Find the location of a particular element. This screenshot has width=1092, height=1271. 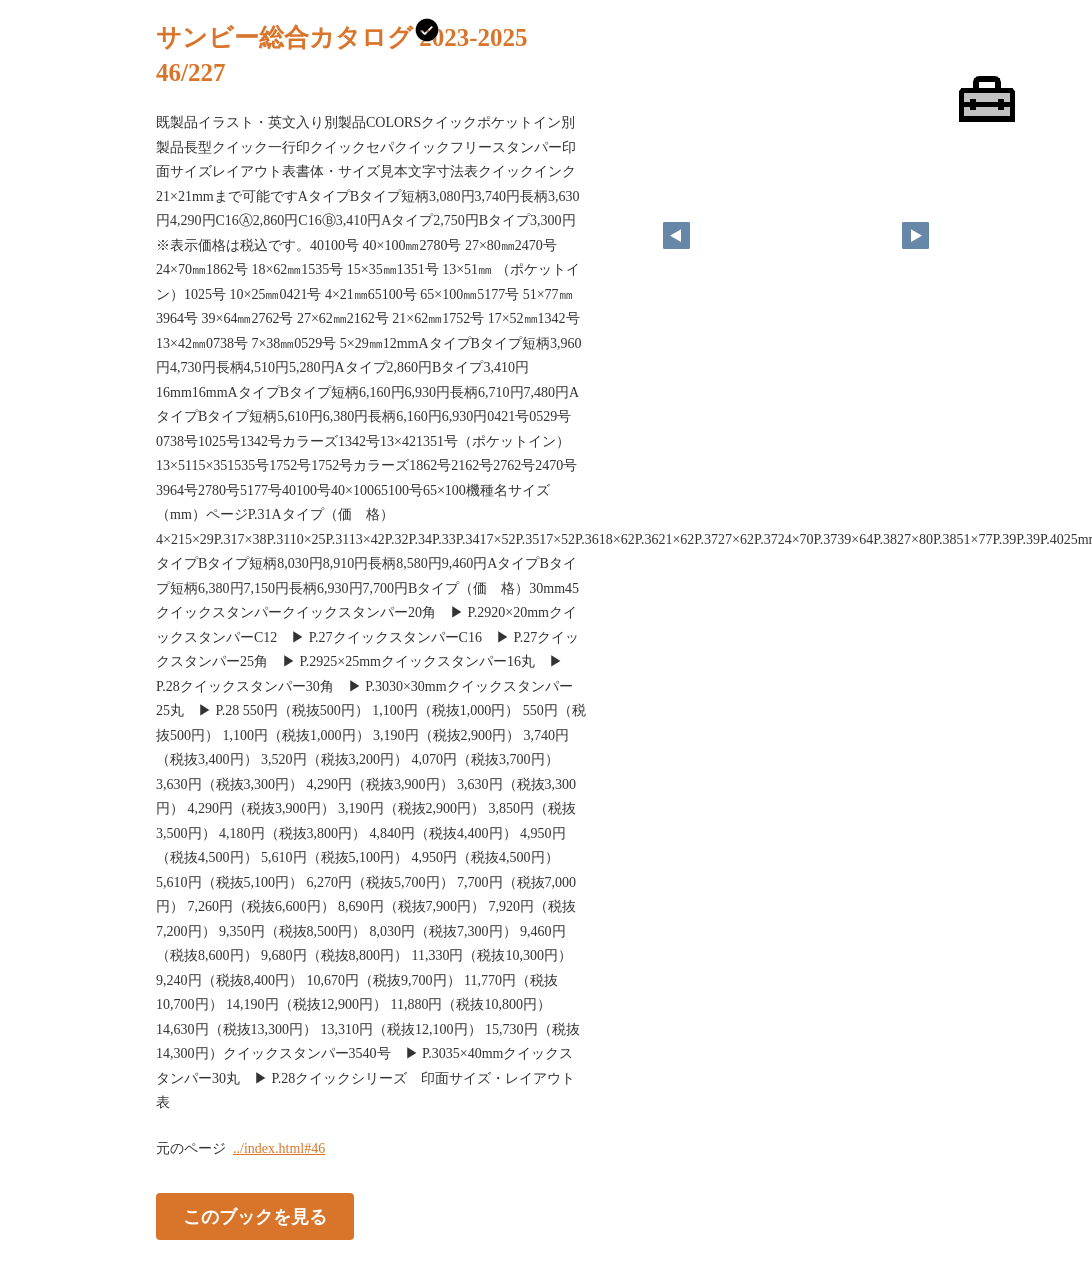

indicates a test or validation has passed is located at coordinates (427, 30).